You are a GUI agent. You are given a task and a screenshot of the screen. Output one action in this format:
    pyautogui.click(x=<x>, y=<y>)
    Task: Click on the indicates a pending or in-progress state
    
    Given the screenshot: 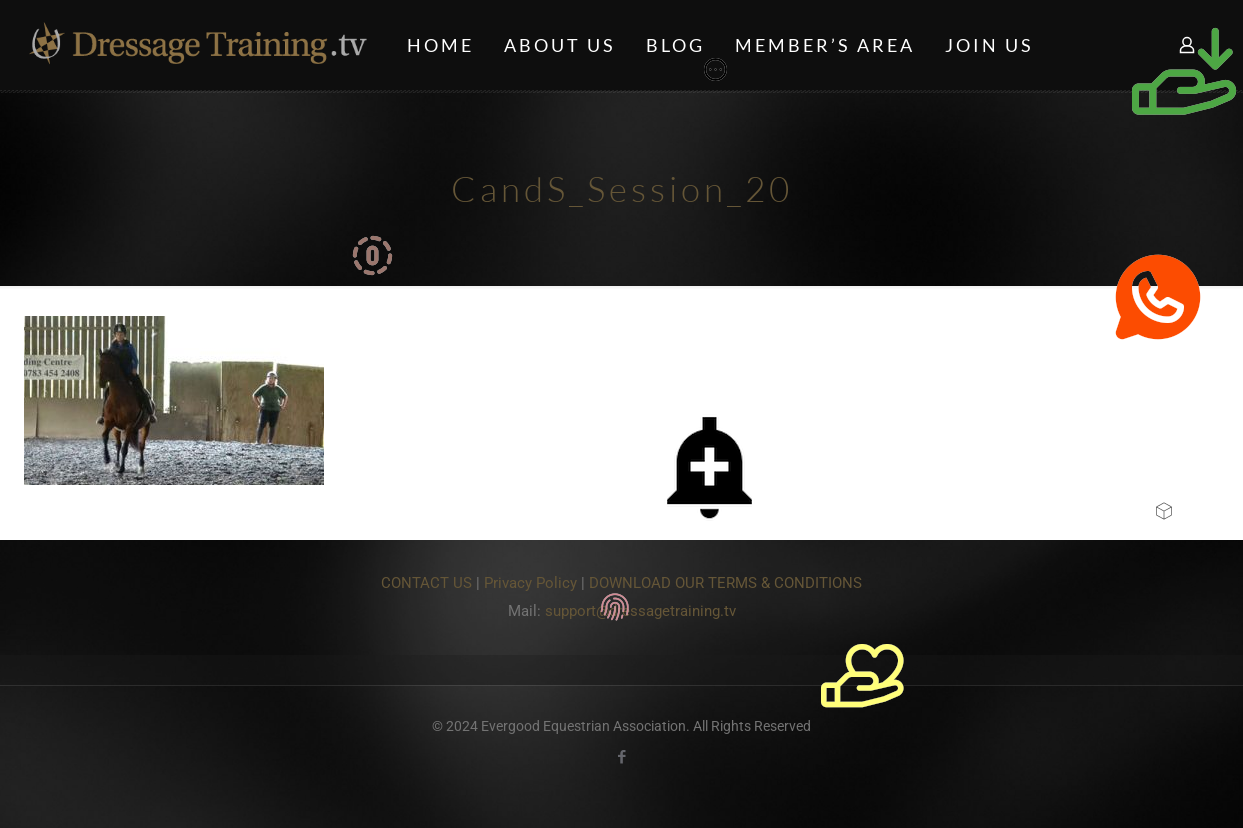 What is the action you would take?
    pyautogui.click(x=372, y=255)
    